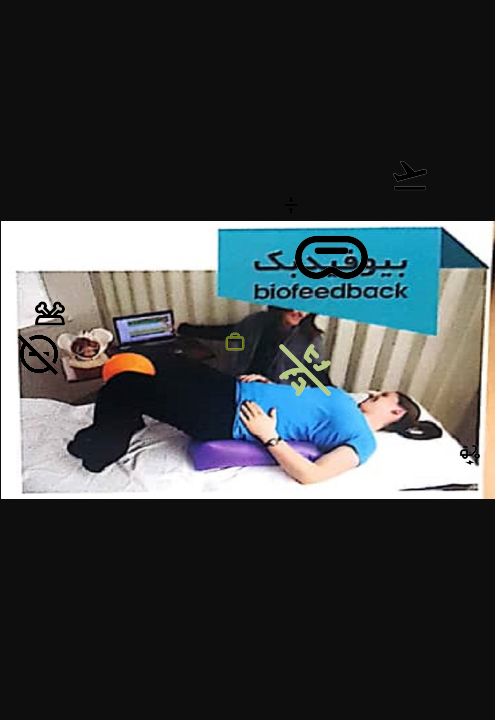 The width and height of the screenshot is (495, 720). Describe the element at coordinates (50, 312) in the screenshot. I see `access pet feeding schedule` at that location.